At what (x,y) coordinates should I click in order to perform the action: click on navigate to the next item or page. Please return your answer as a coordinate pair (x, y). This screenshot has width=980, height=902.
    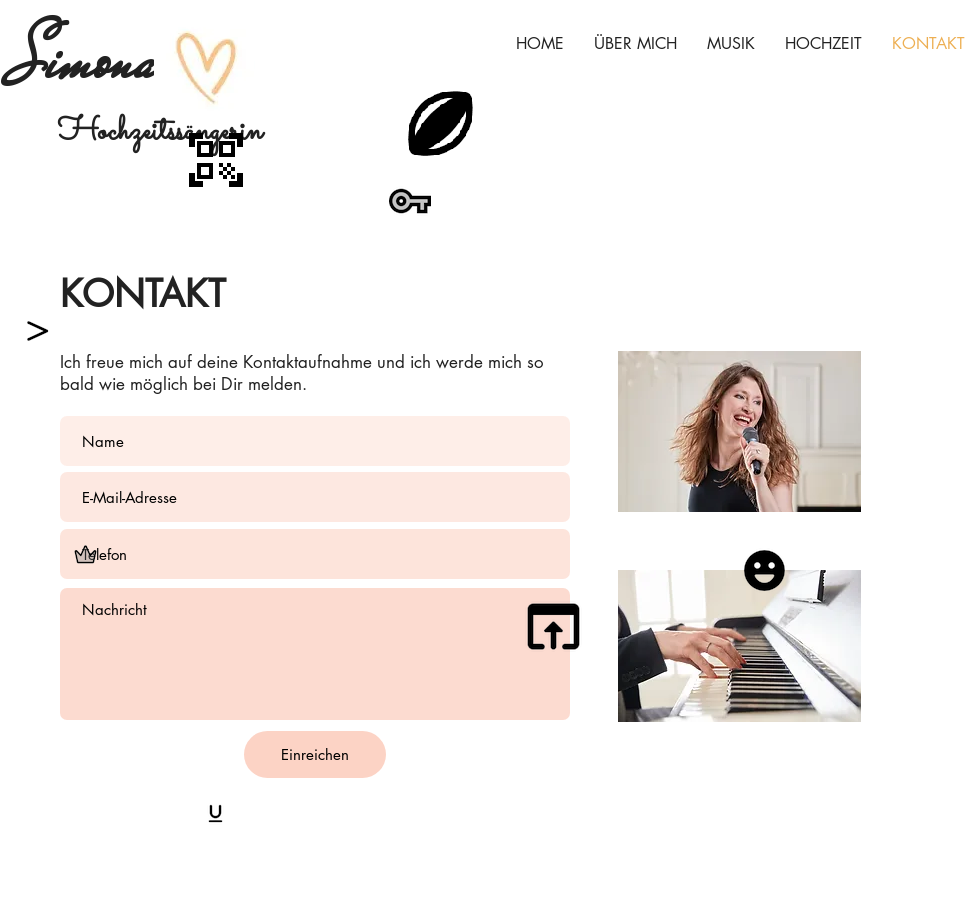
    Looking at the image, I should click on (37, 331).